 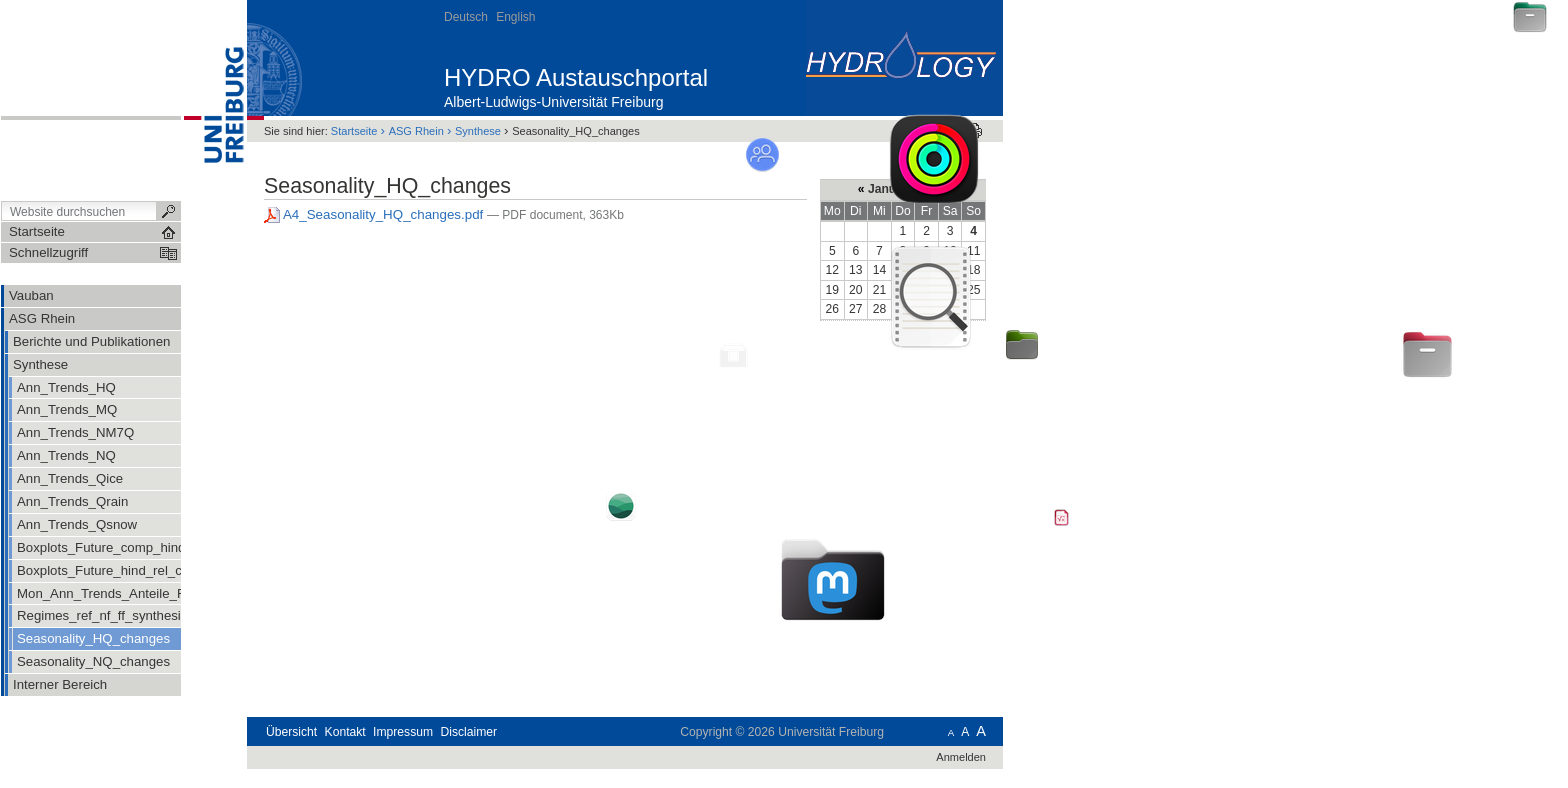 I want to click on manage user accounts and settings, so click(x=762, y=154).